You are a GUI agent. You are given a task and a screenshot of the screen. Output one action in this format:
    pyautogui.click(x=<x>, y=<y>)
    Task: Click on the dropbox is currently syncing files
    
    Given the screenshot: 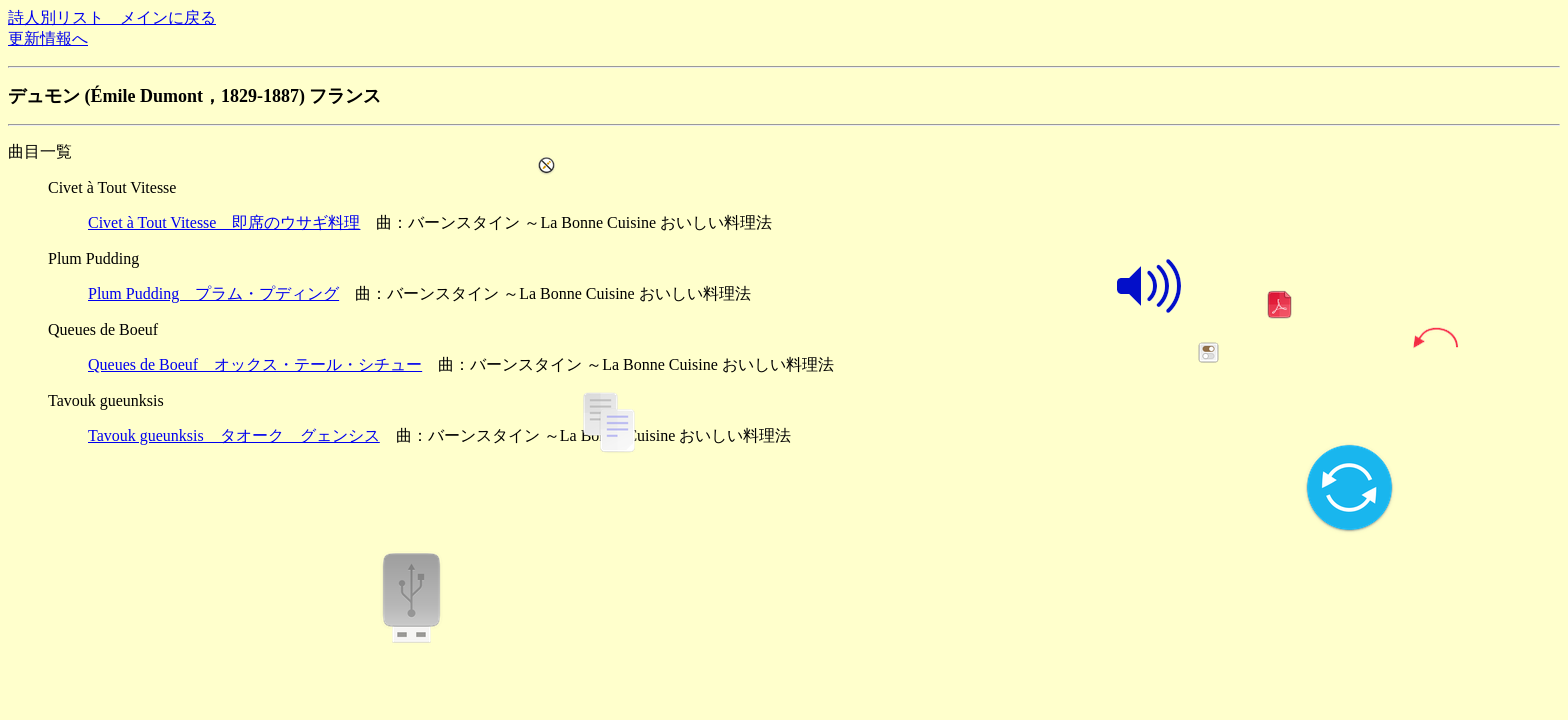 What is the action you would take?
    pyautogui.click(x=1349, y=487)
    